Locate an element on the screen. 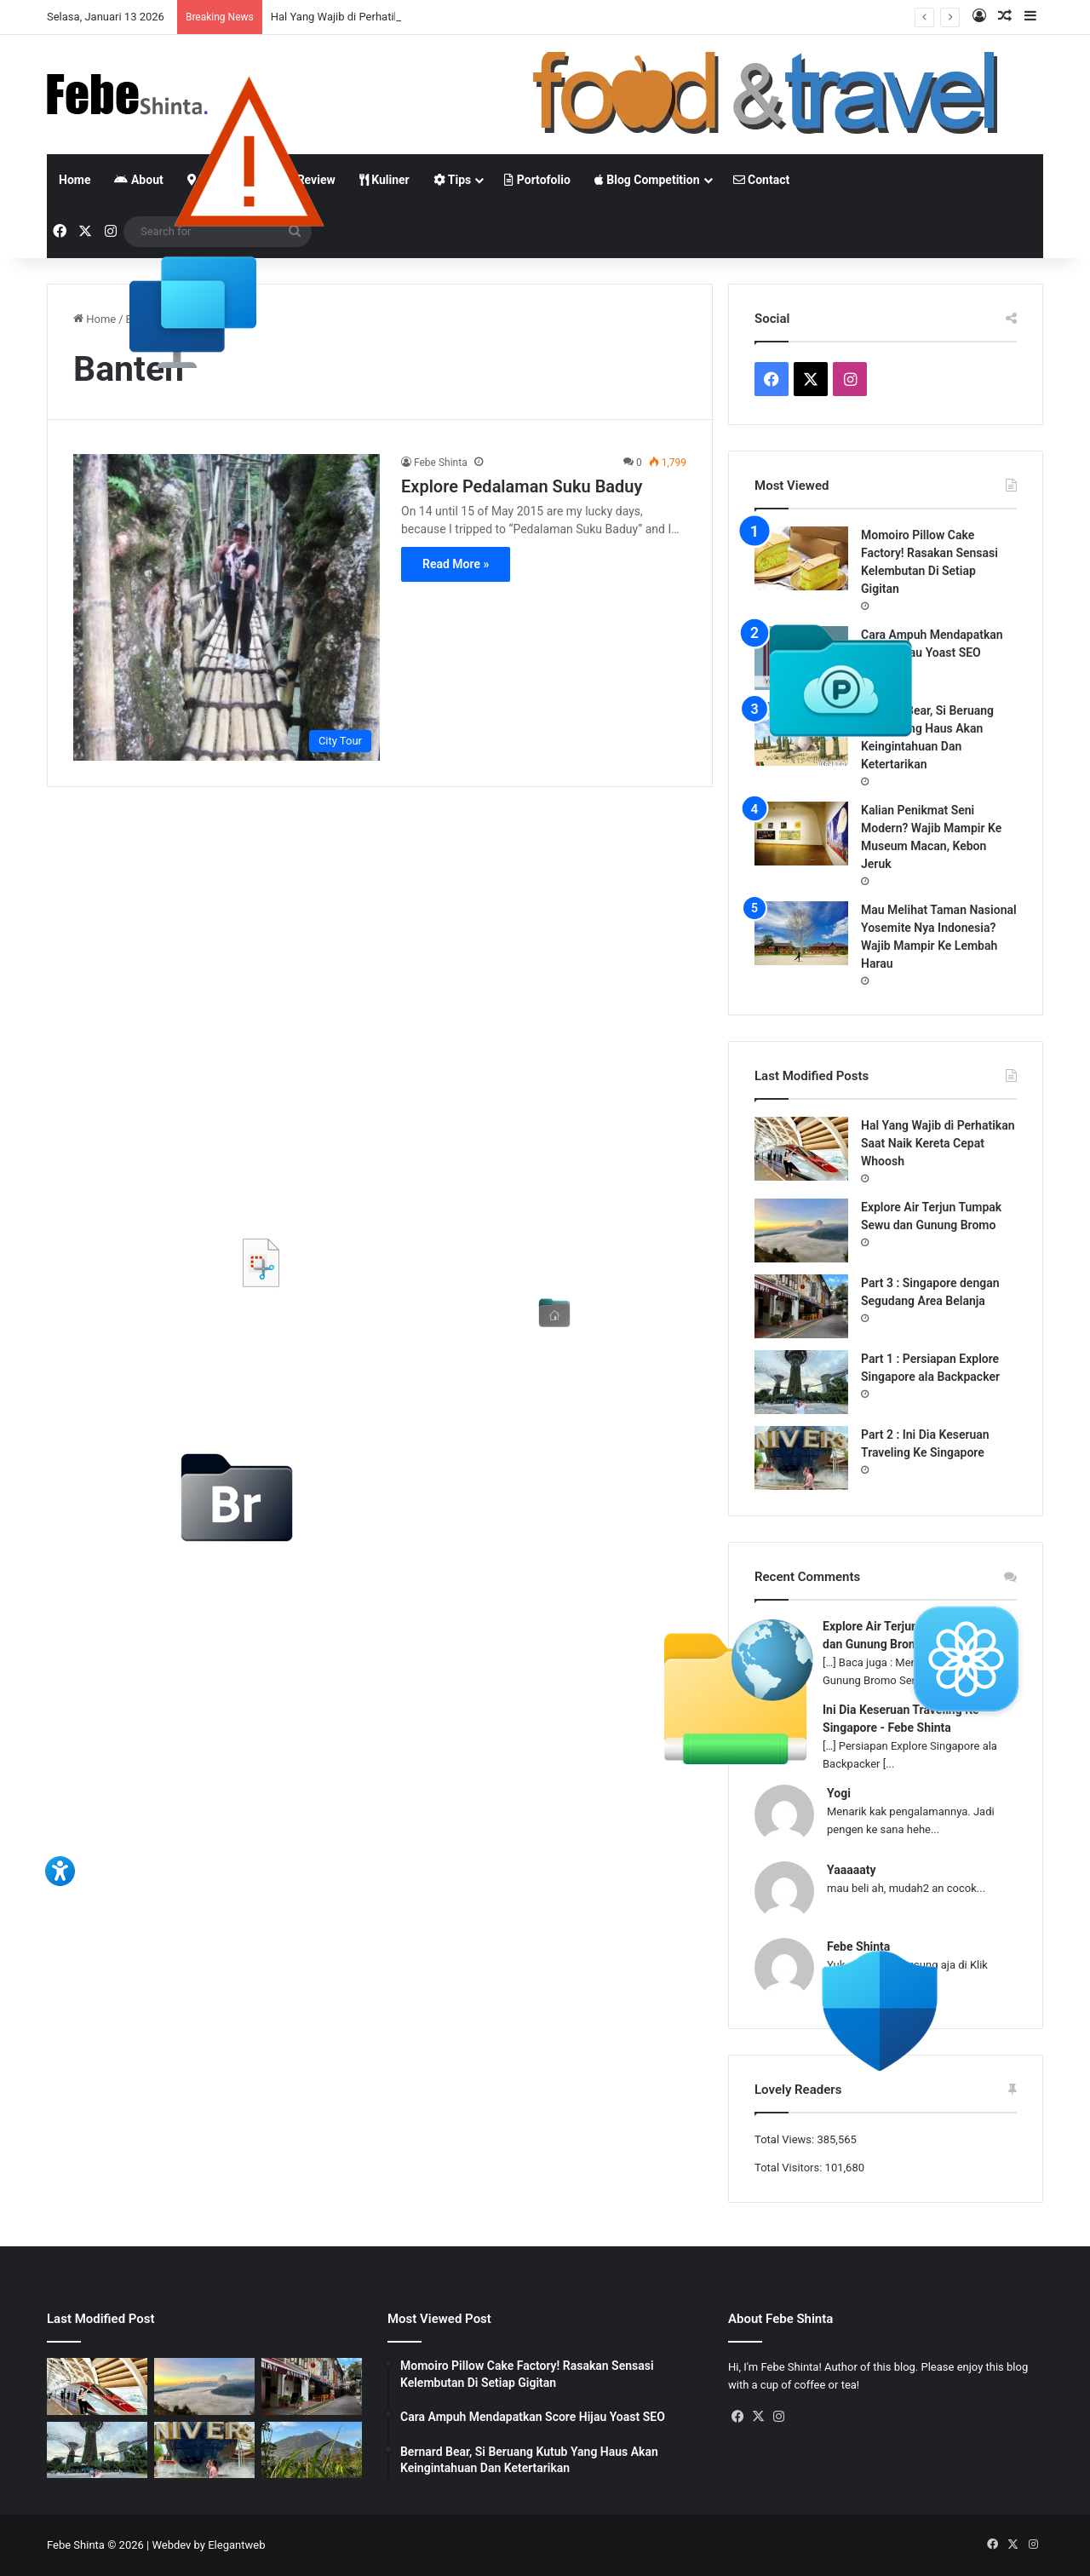 This screenshot has width=1090, height=2576. access network or shared folder is located at coordinates (735, 1693).